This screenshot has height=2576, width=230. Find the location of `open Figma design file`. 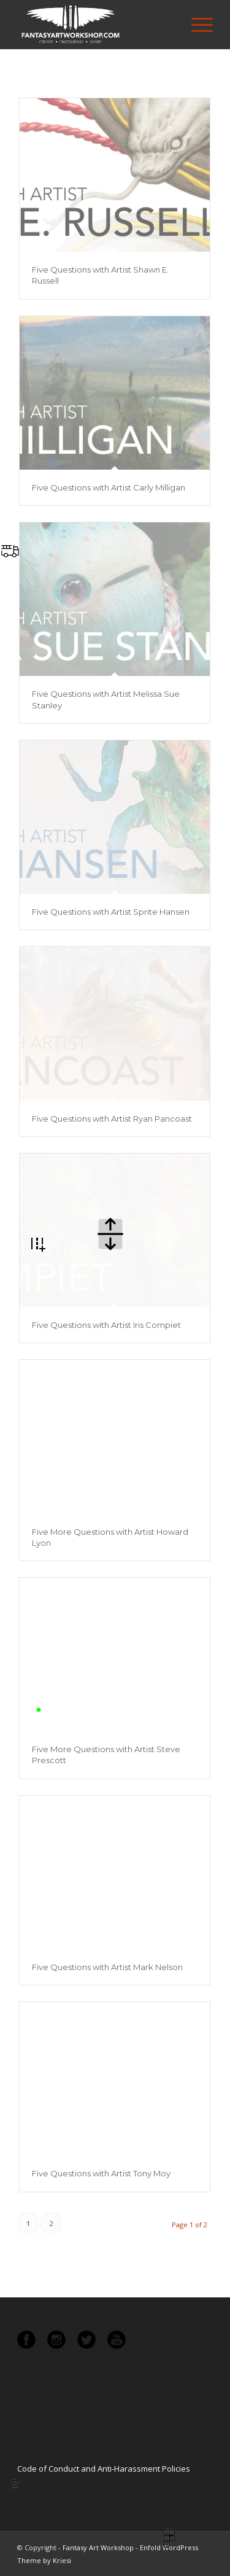

open Figma design file is located at coordinates (169, 2538).